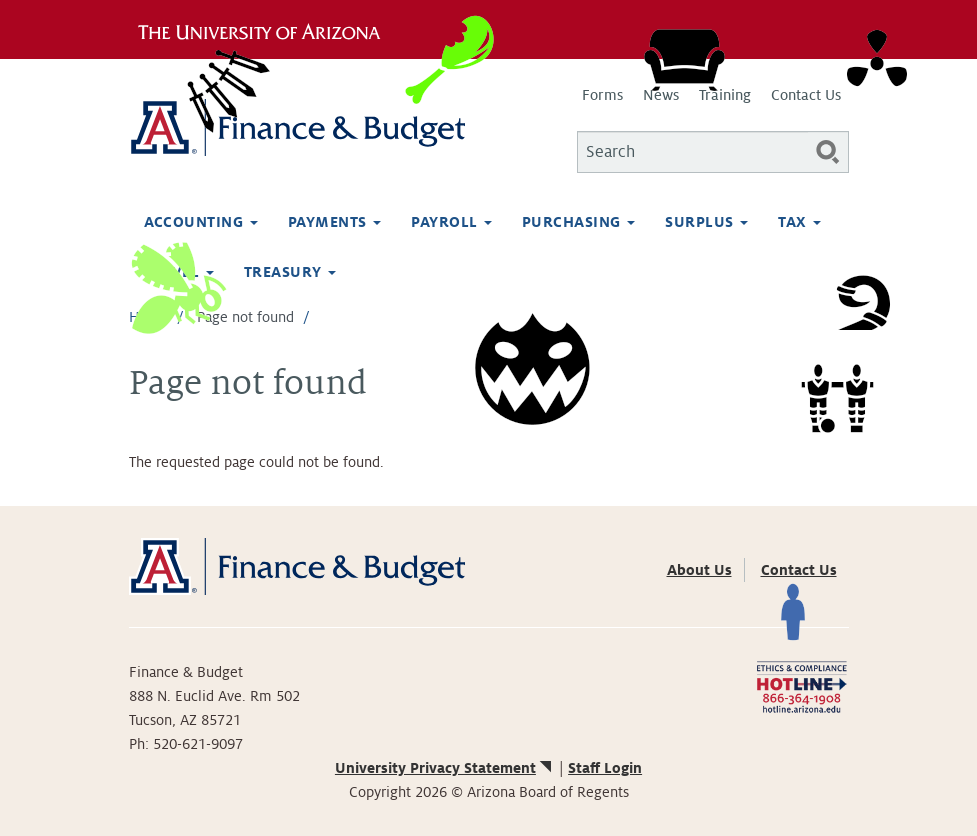  What do you see at coordinates (179, 290) in the screenshot?
I see `indicates bee-related content or honey products` at bounding box center [179, 290].